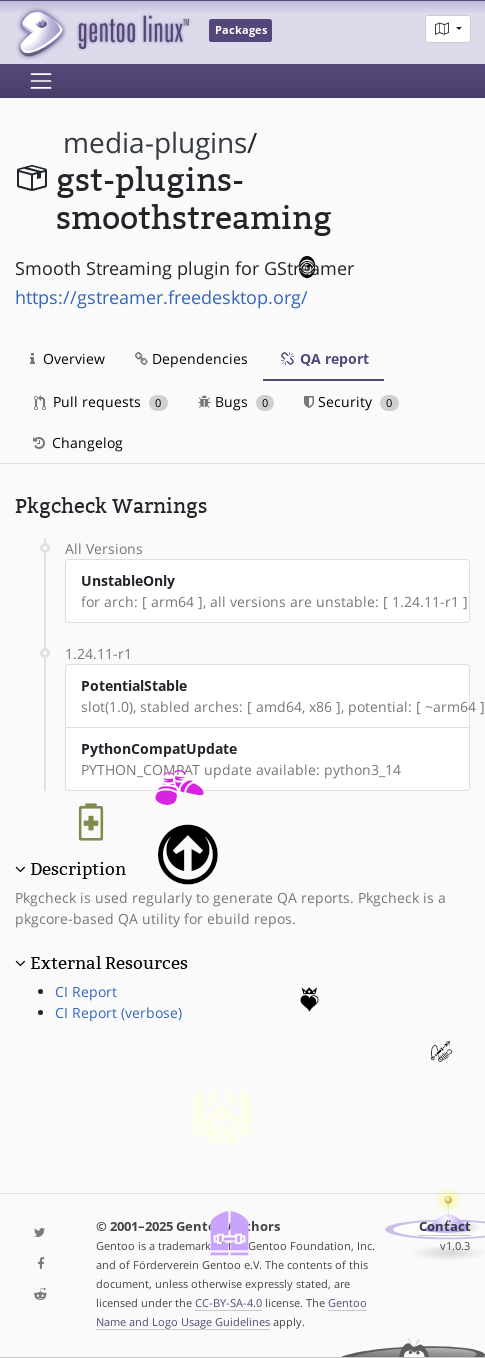 The height and width of the screenshot is (1358, 485). Describe the element at coordinates (179, 787) in the screenshot. I see `sonic the hedgehog character or game reference` at that location.